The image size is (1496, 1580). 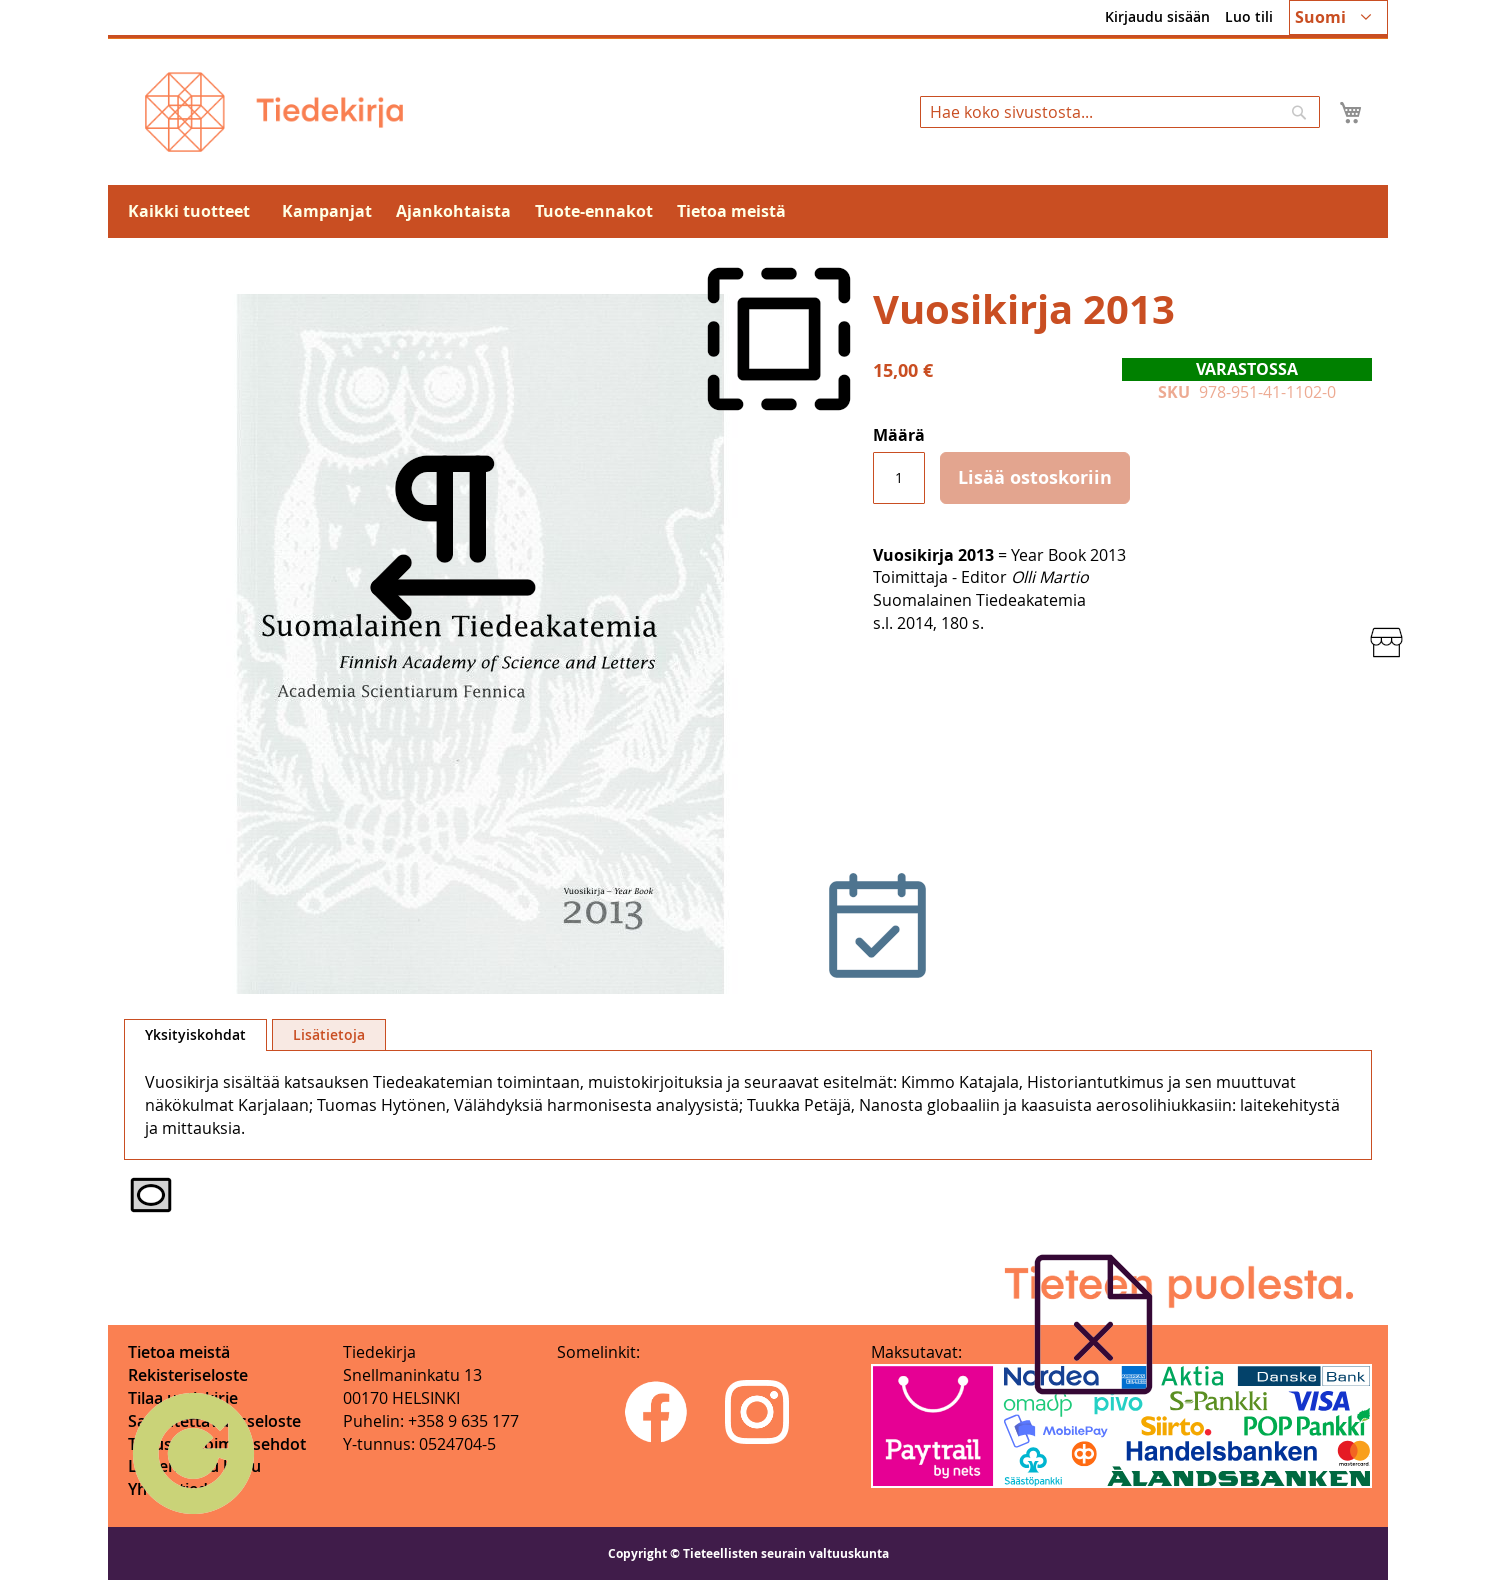 What do you see at coordinates (877, 929) in the screenshot?
I see `confirm or complete a scheduled event` at bounding box center [877, 929].